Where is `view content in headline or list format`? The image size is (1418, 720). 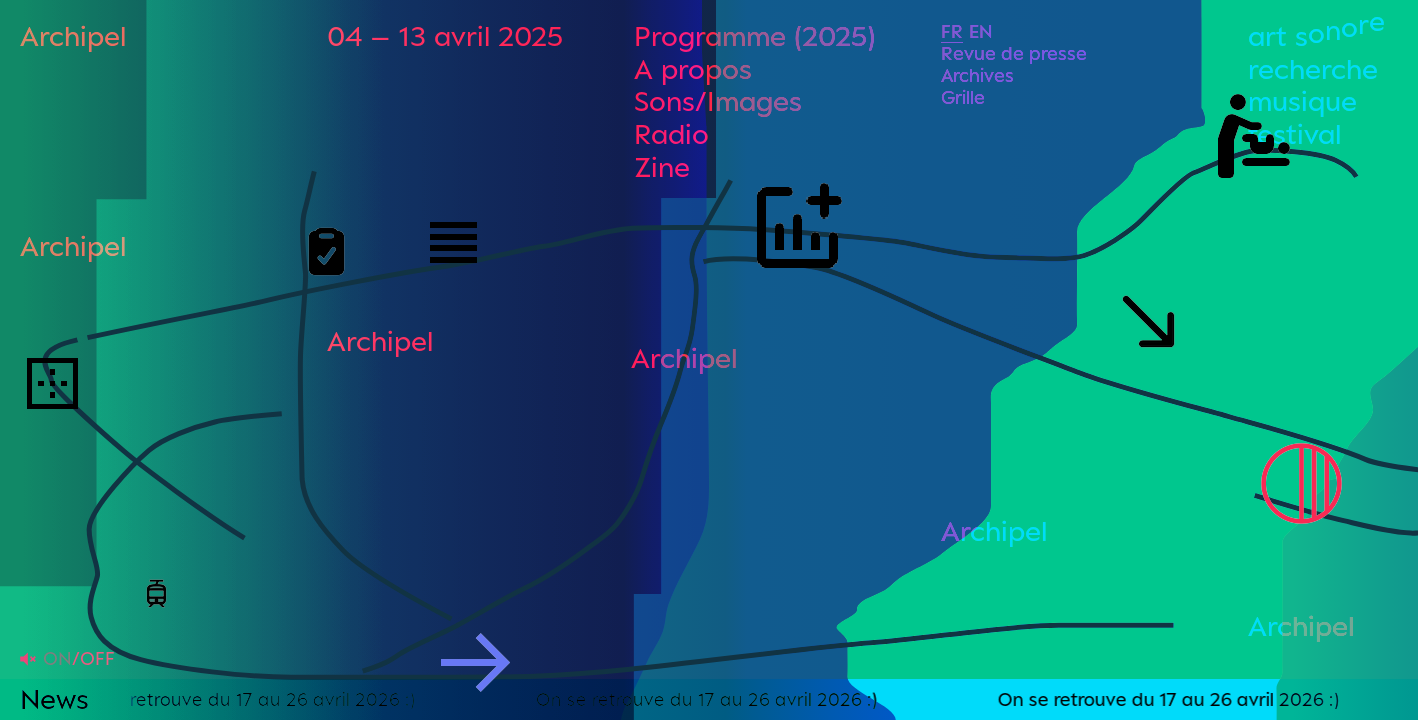 view content in headline or list format is located at coordinates (453, 242).